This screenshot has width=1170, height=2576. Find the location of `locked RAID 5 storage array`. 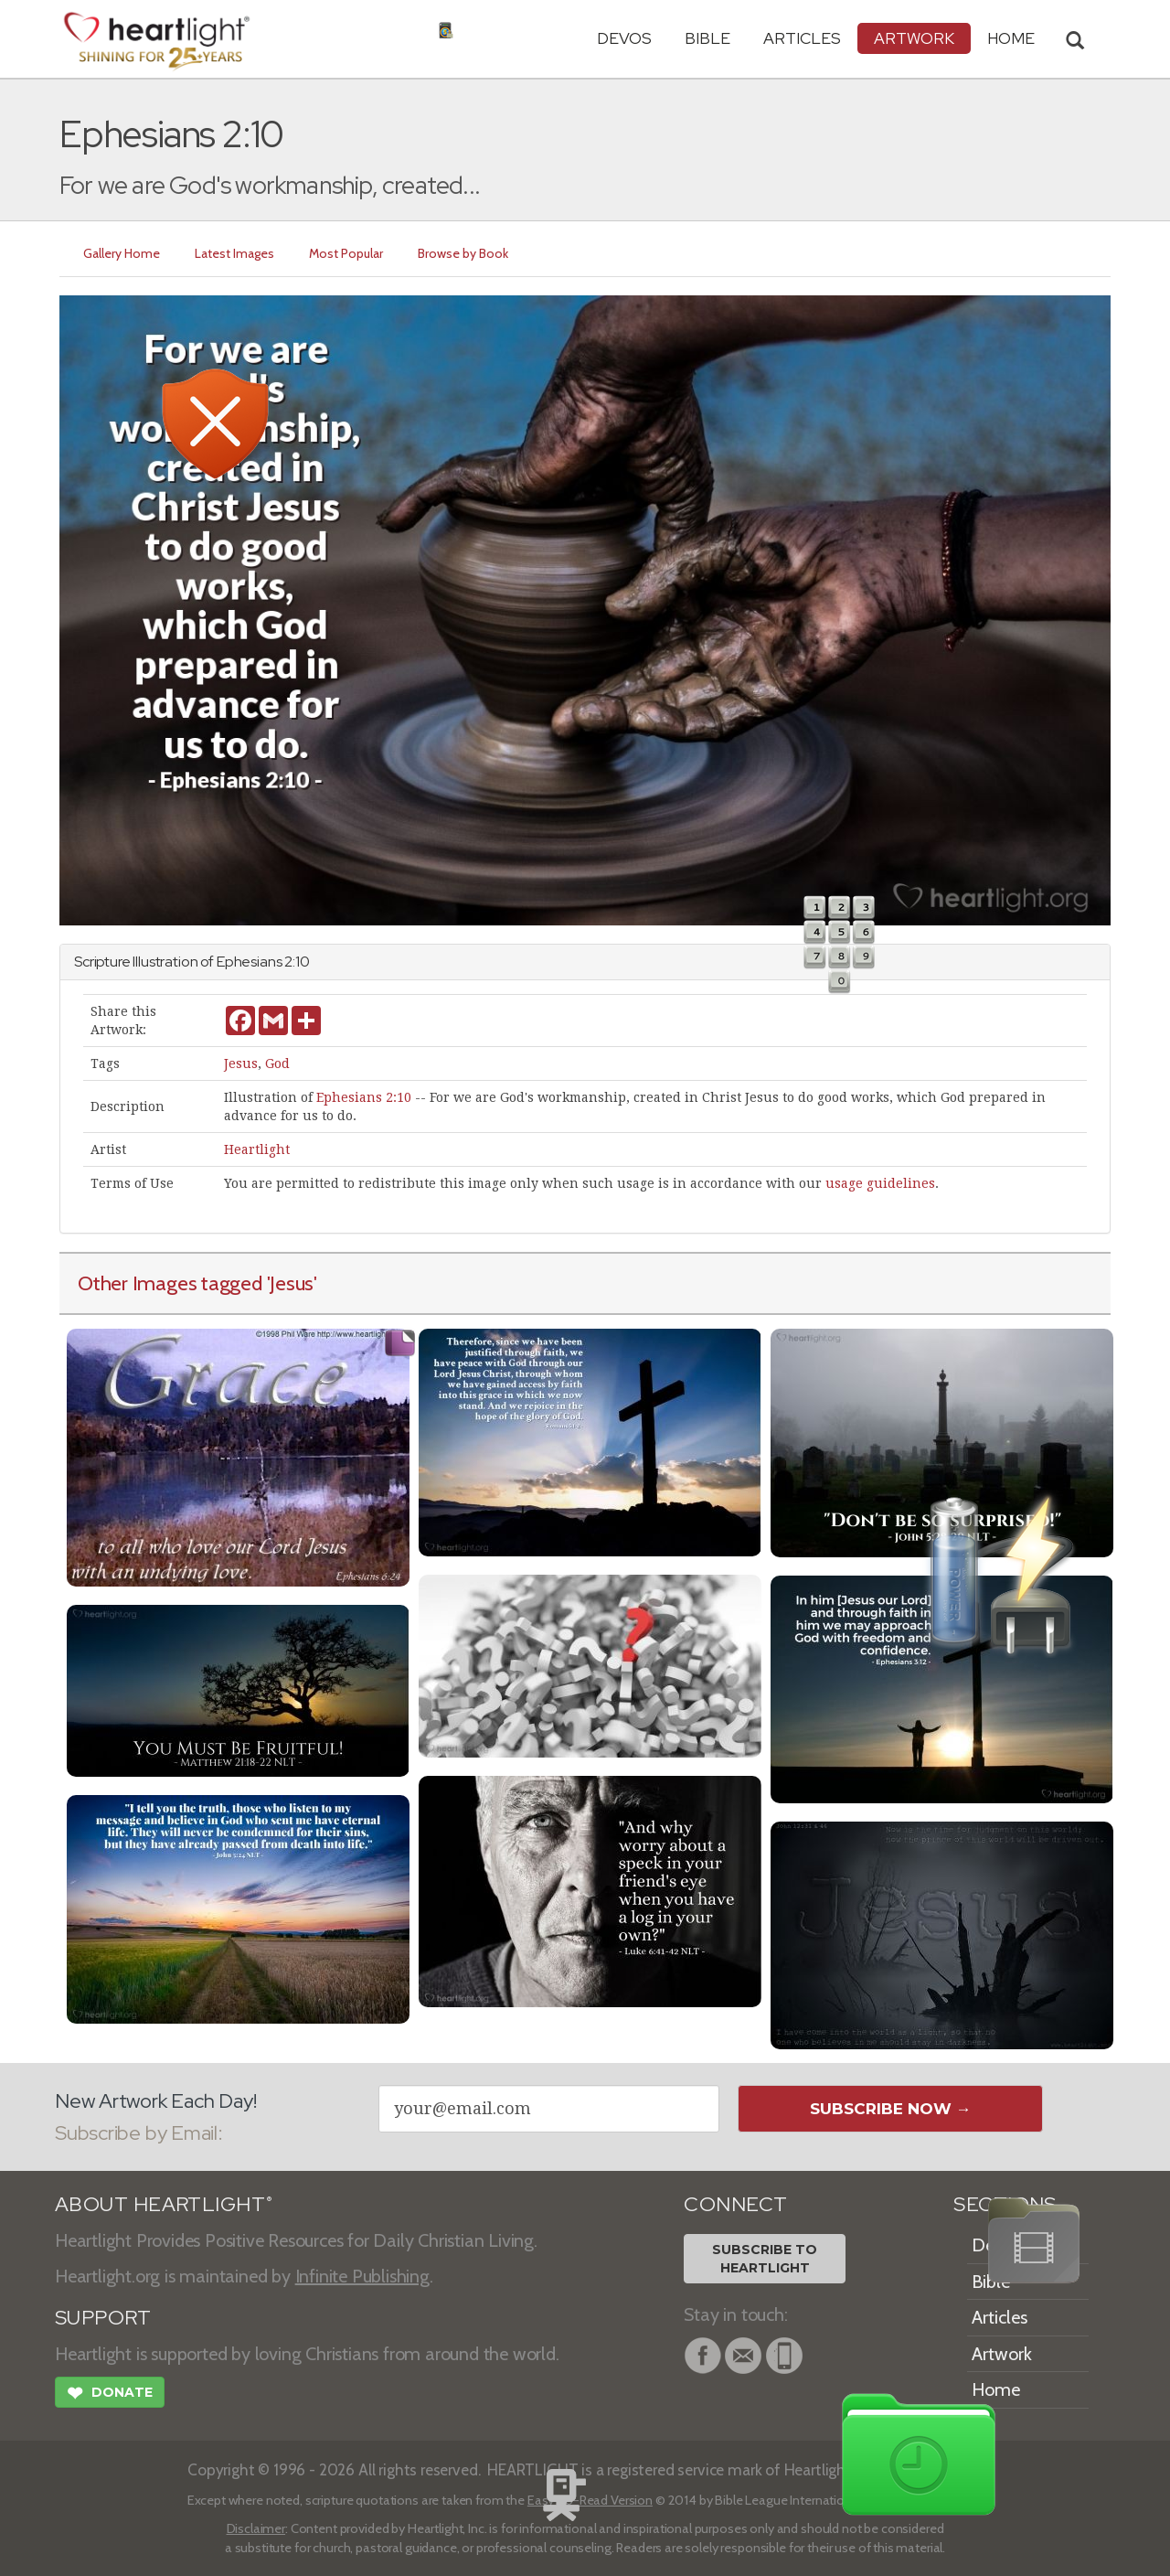

locked RAID 5 storage array is located at coordinates (445, 30).